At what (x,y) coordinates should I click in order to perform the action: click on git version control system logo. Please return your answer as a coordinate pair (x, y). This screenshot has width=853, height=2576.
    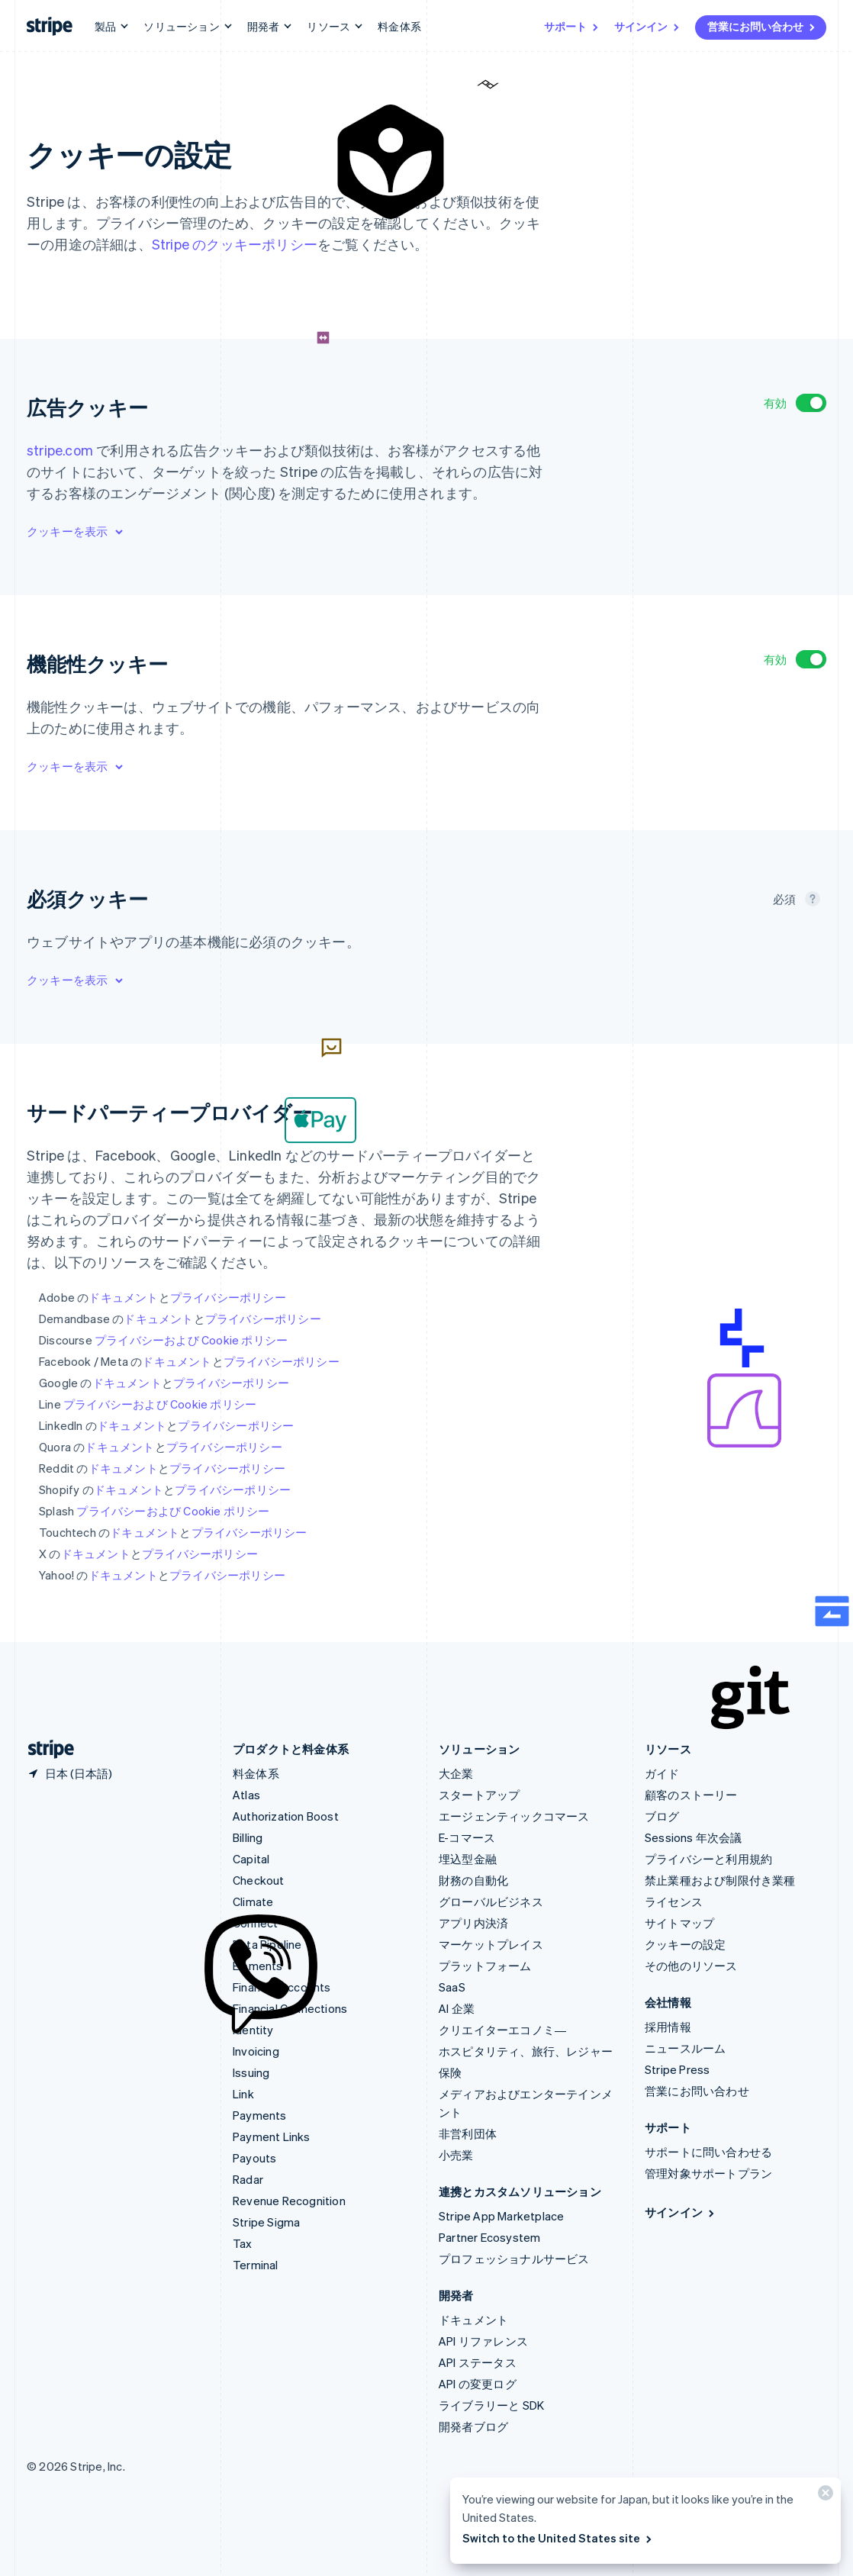
    Looking at the image, I should click on (750, 1697).